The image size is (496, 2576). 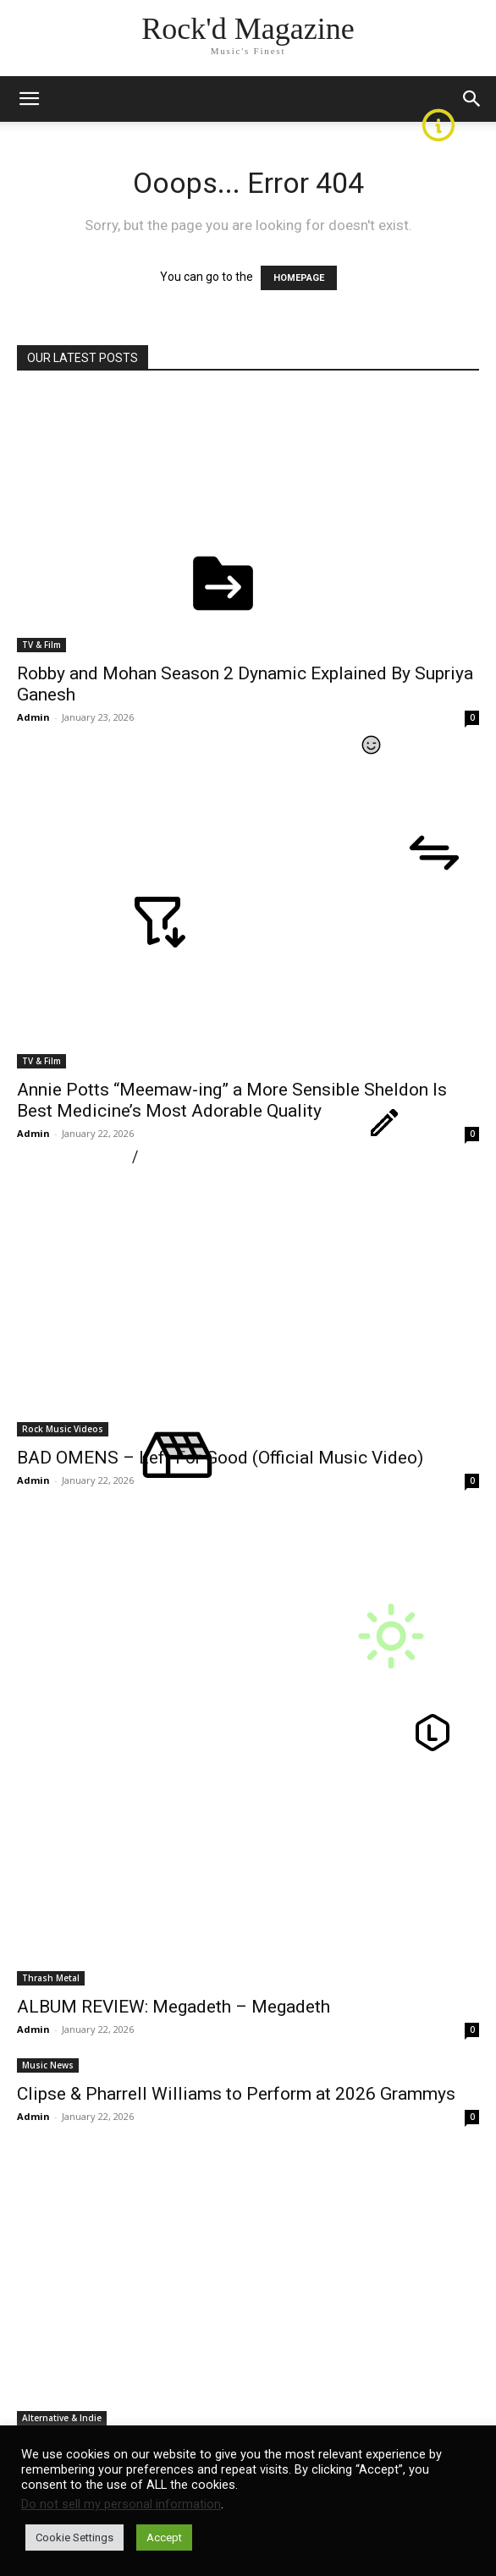 I want to click on view more information or details, so click(x=438, y=125).